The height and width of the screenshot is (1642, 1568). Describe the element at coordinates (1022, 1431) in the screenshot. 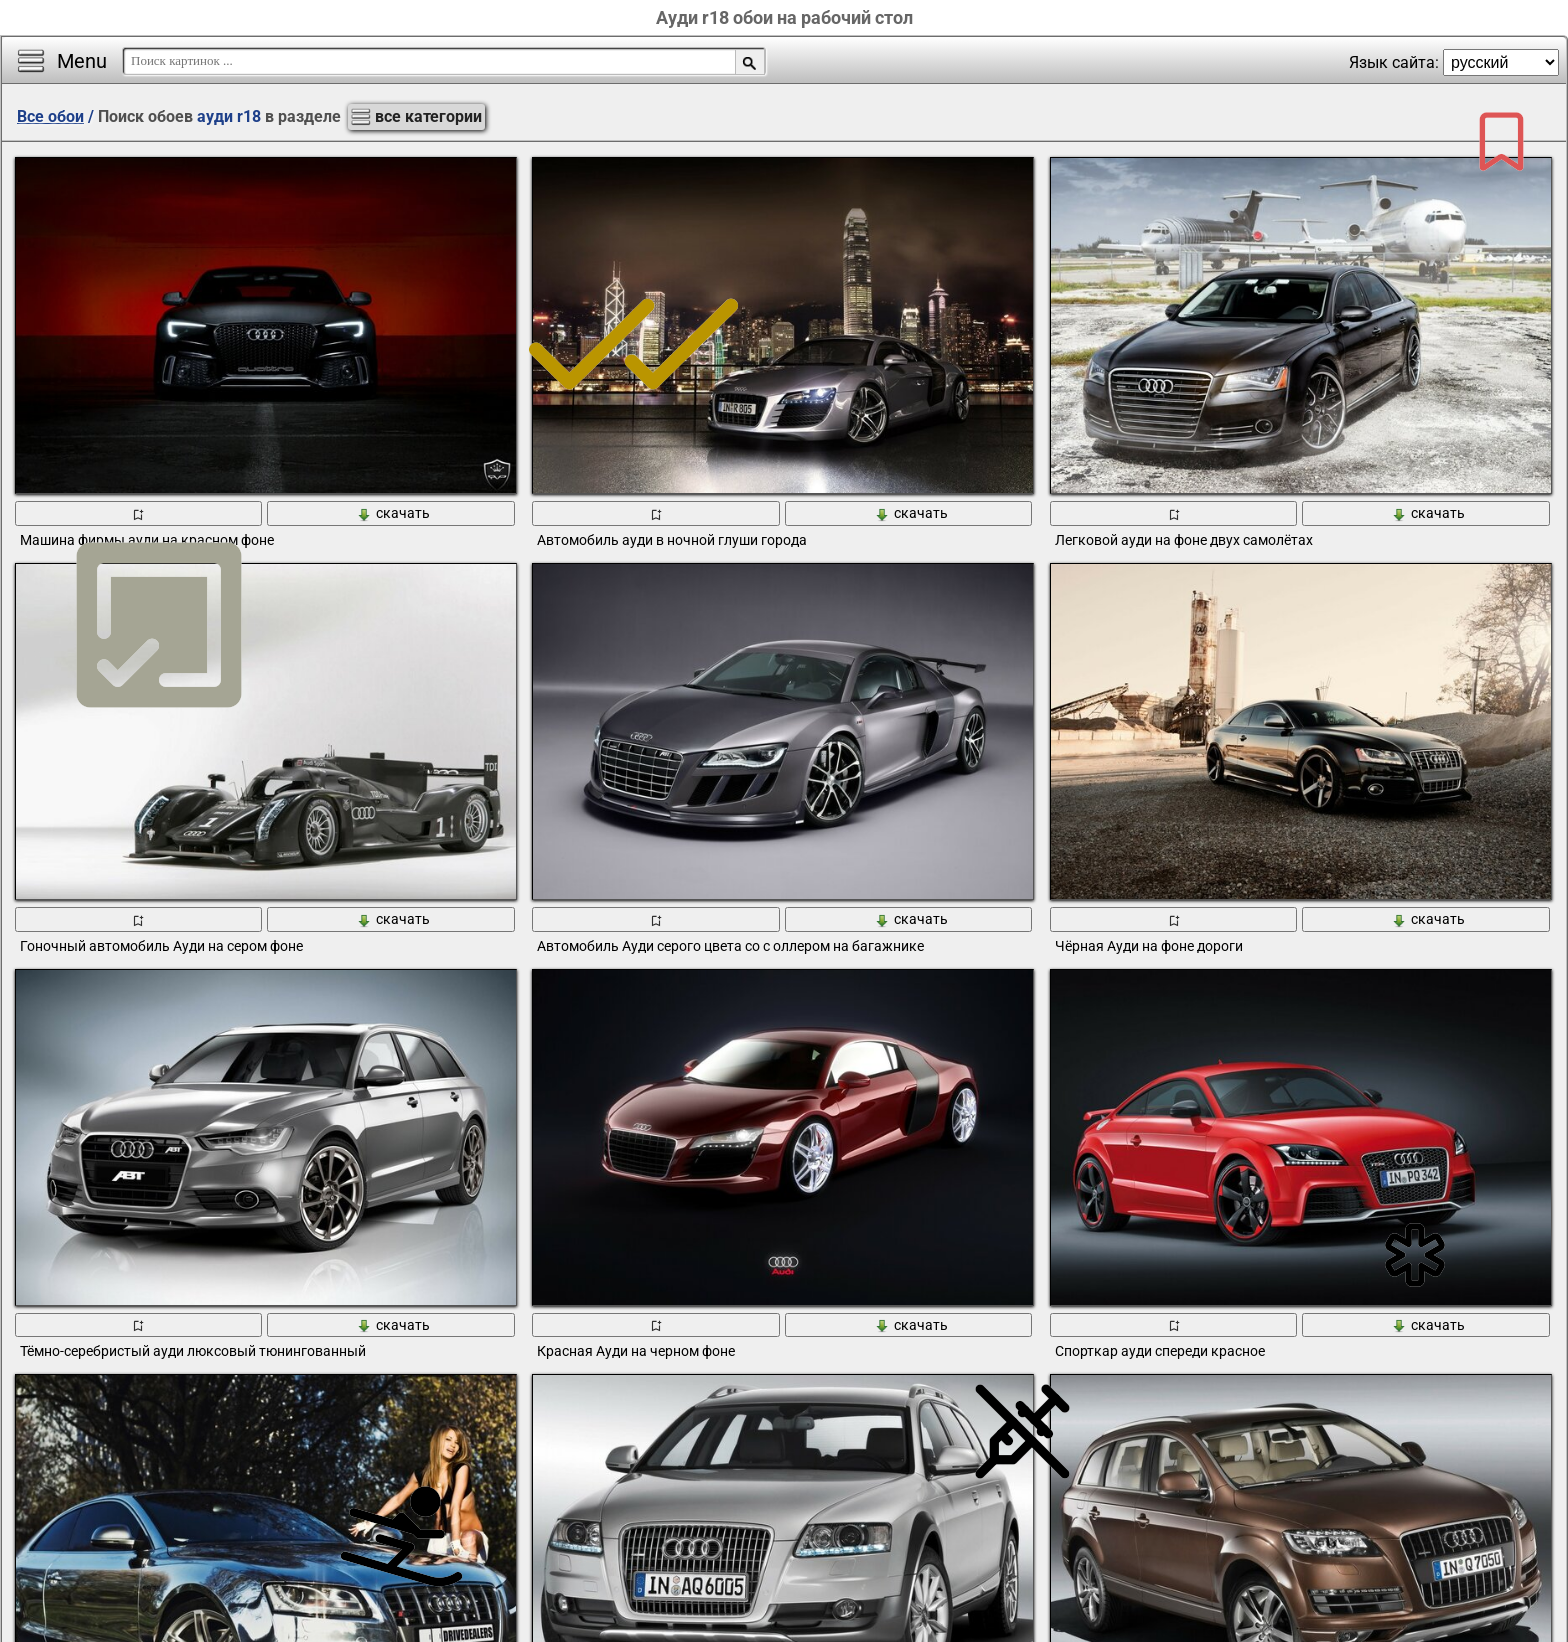

I see `indicates vaccination not available or required` at that location.